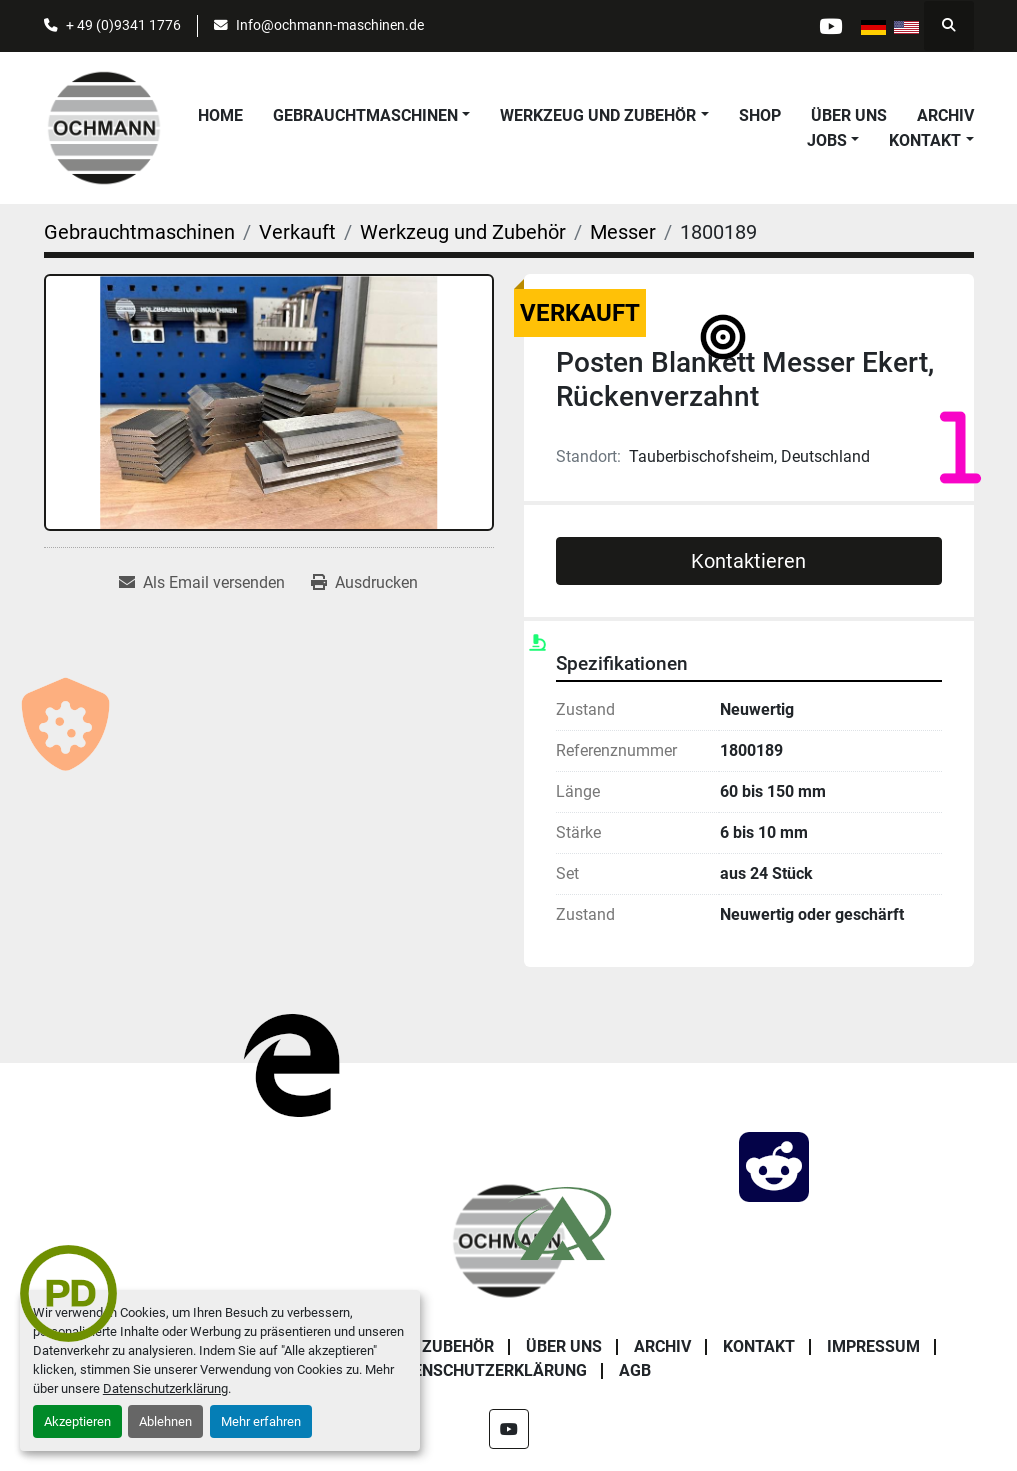 The height and width of the screenshot is (1471, 1017). Describe the element at coordinates (960, 447) in the screenshot. I see `indicates the number one or first item in a list` at that location.